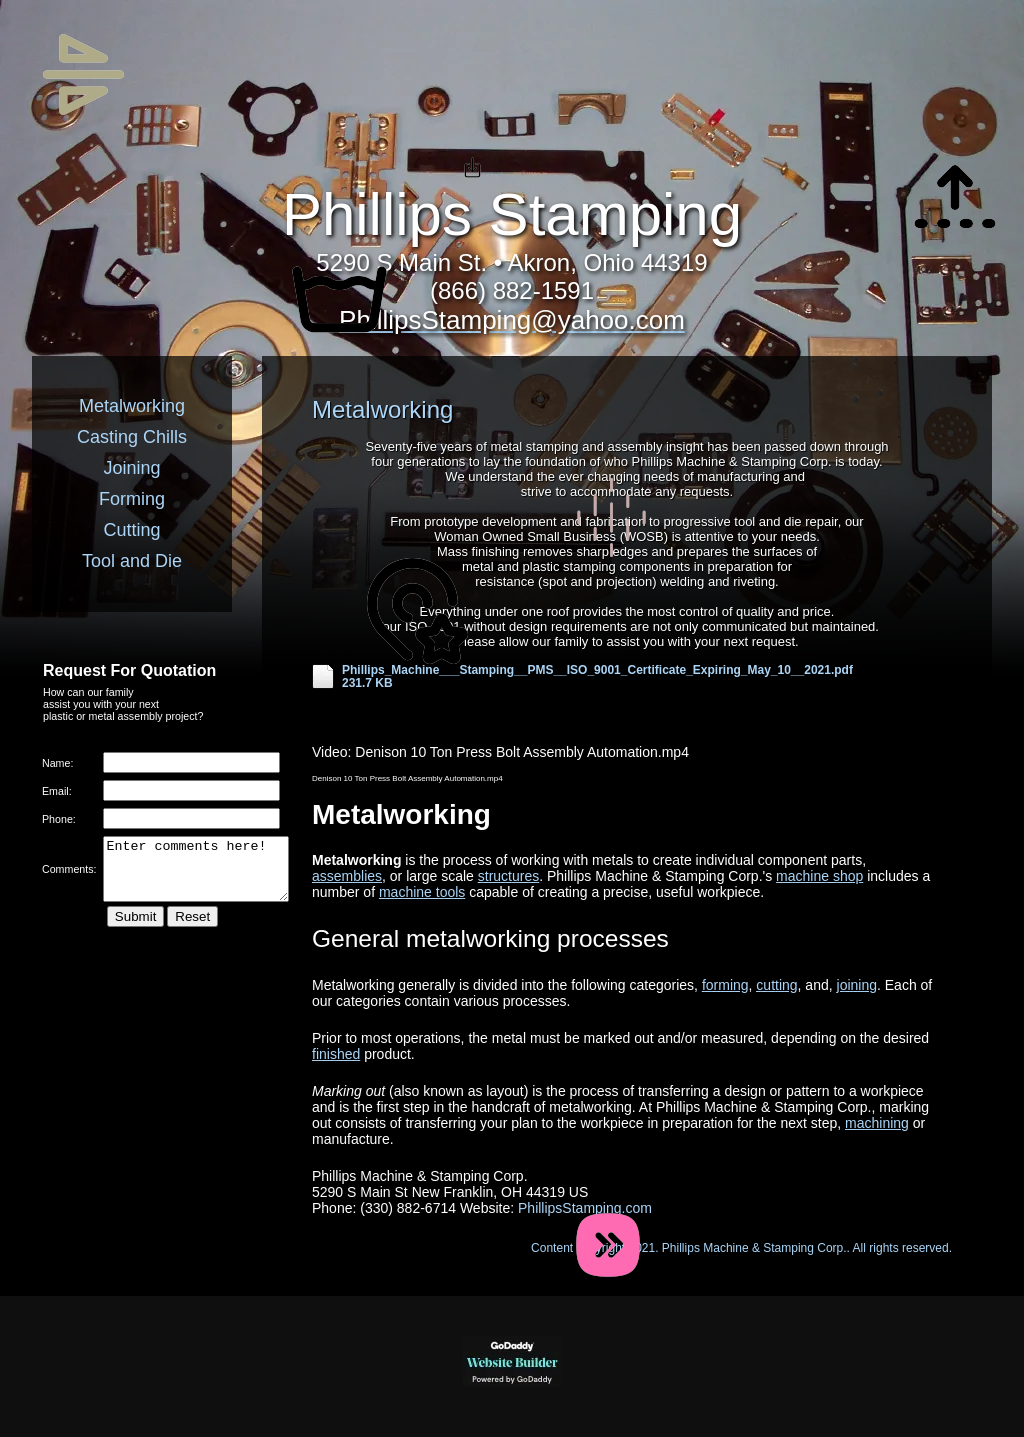 Image resolution: width=1024 pixels, height=1437 pixels. Describe the element at coordinates (955, 201) in the screenshot. I see `collapse content upward` at that location.